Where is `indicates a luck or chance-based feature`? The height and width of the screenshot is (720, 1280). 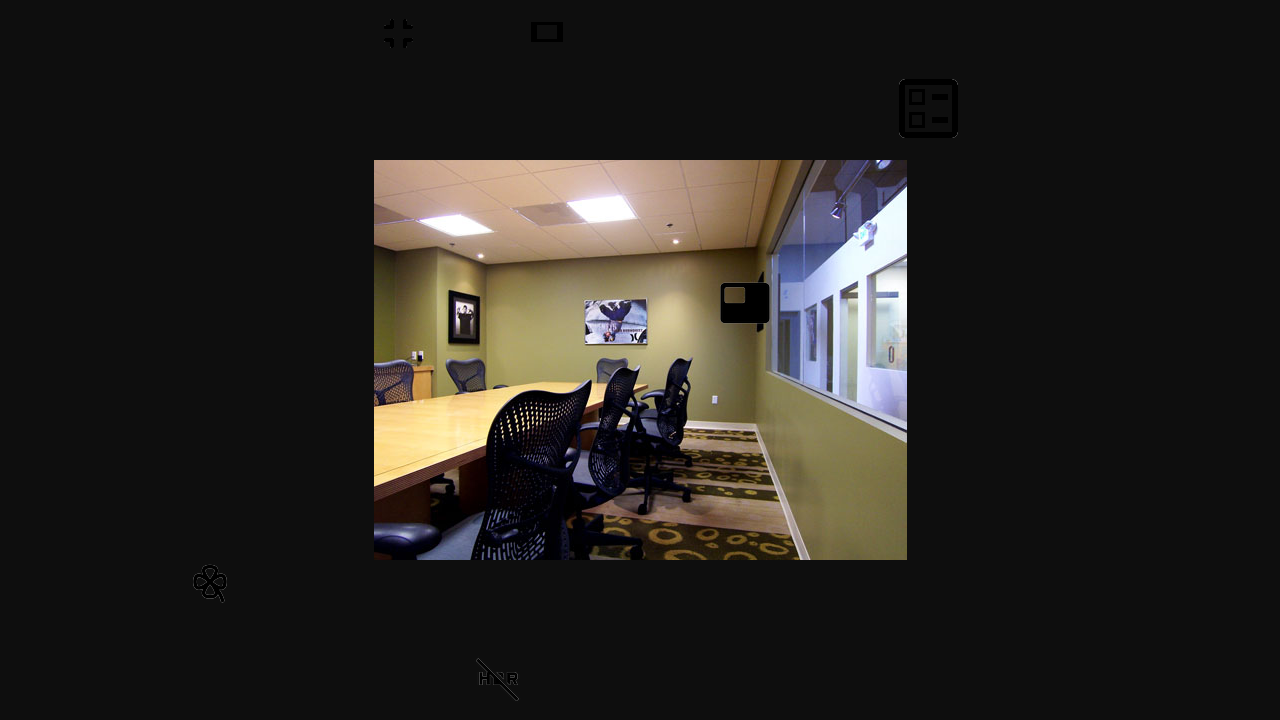
indicates a luck or chance-based feature is located at coordinates (210, 583).